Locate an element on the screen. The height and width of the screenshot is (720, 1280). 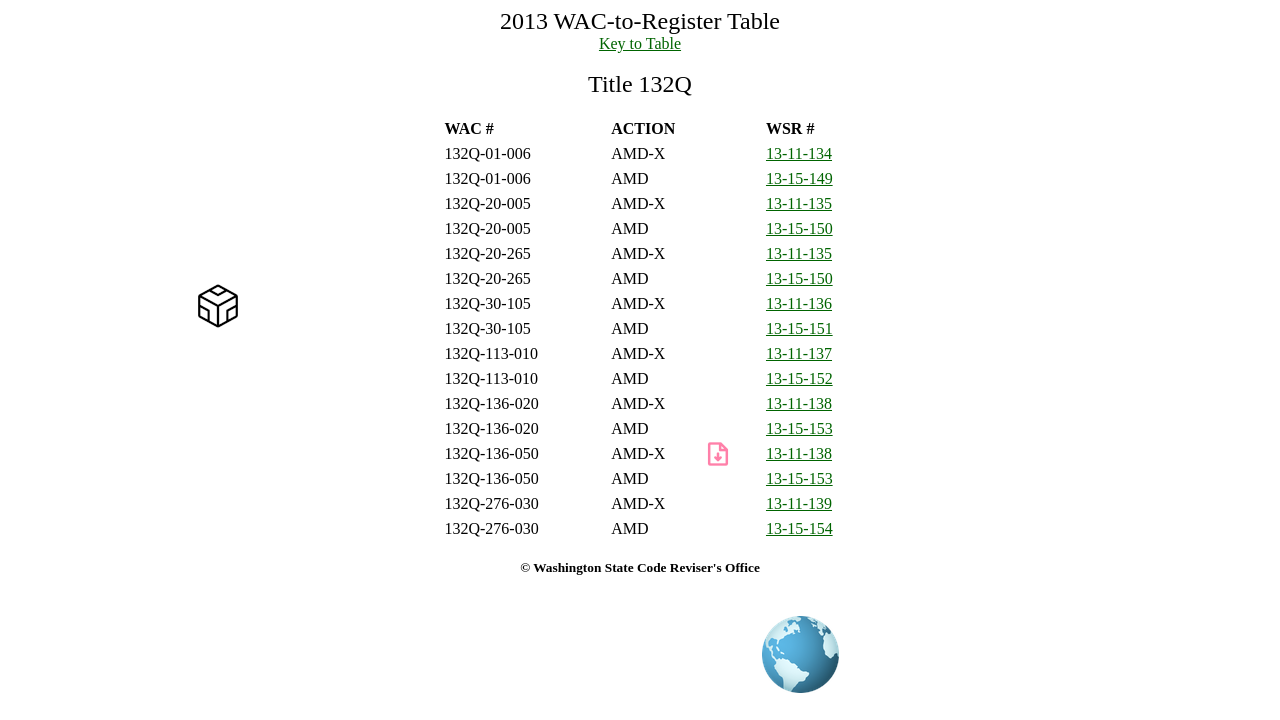
open CodeSandbox development environment is located at coordinates (218, 306).